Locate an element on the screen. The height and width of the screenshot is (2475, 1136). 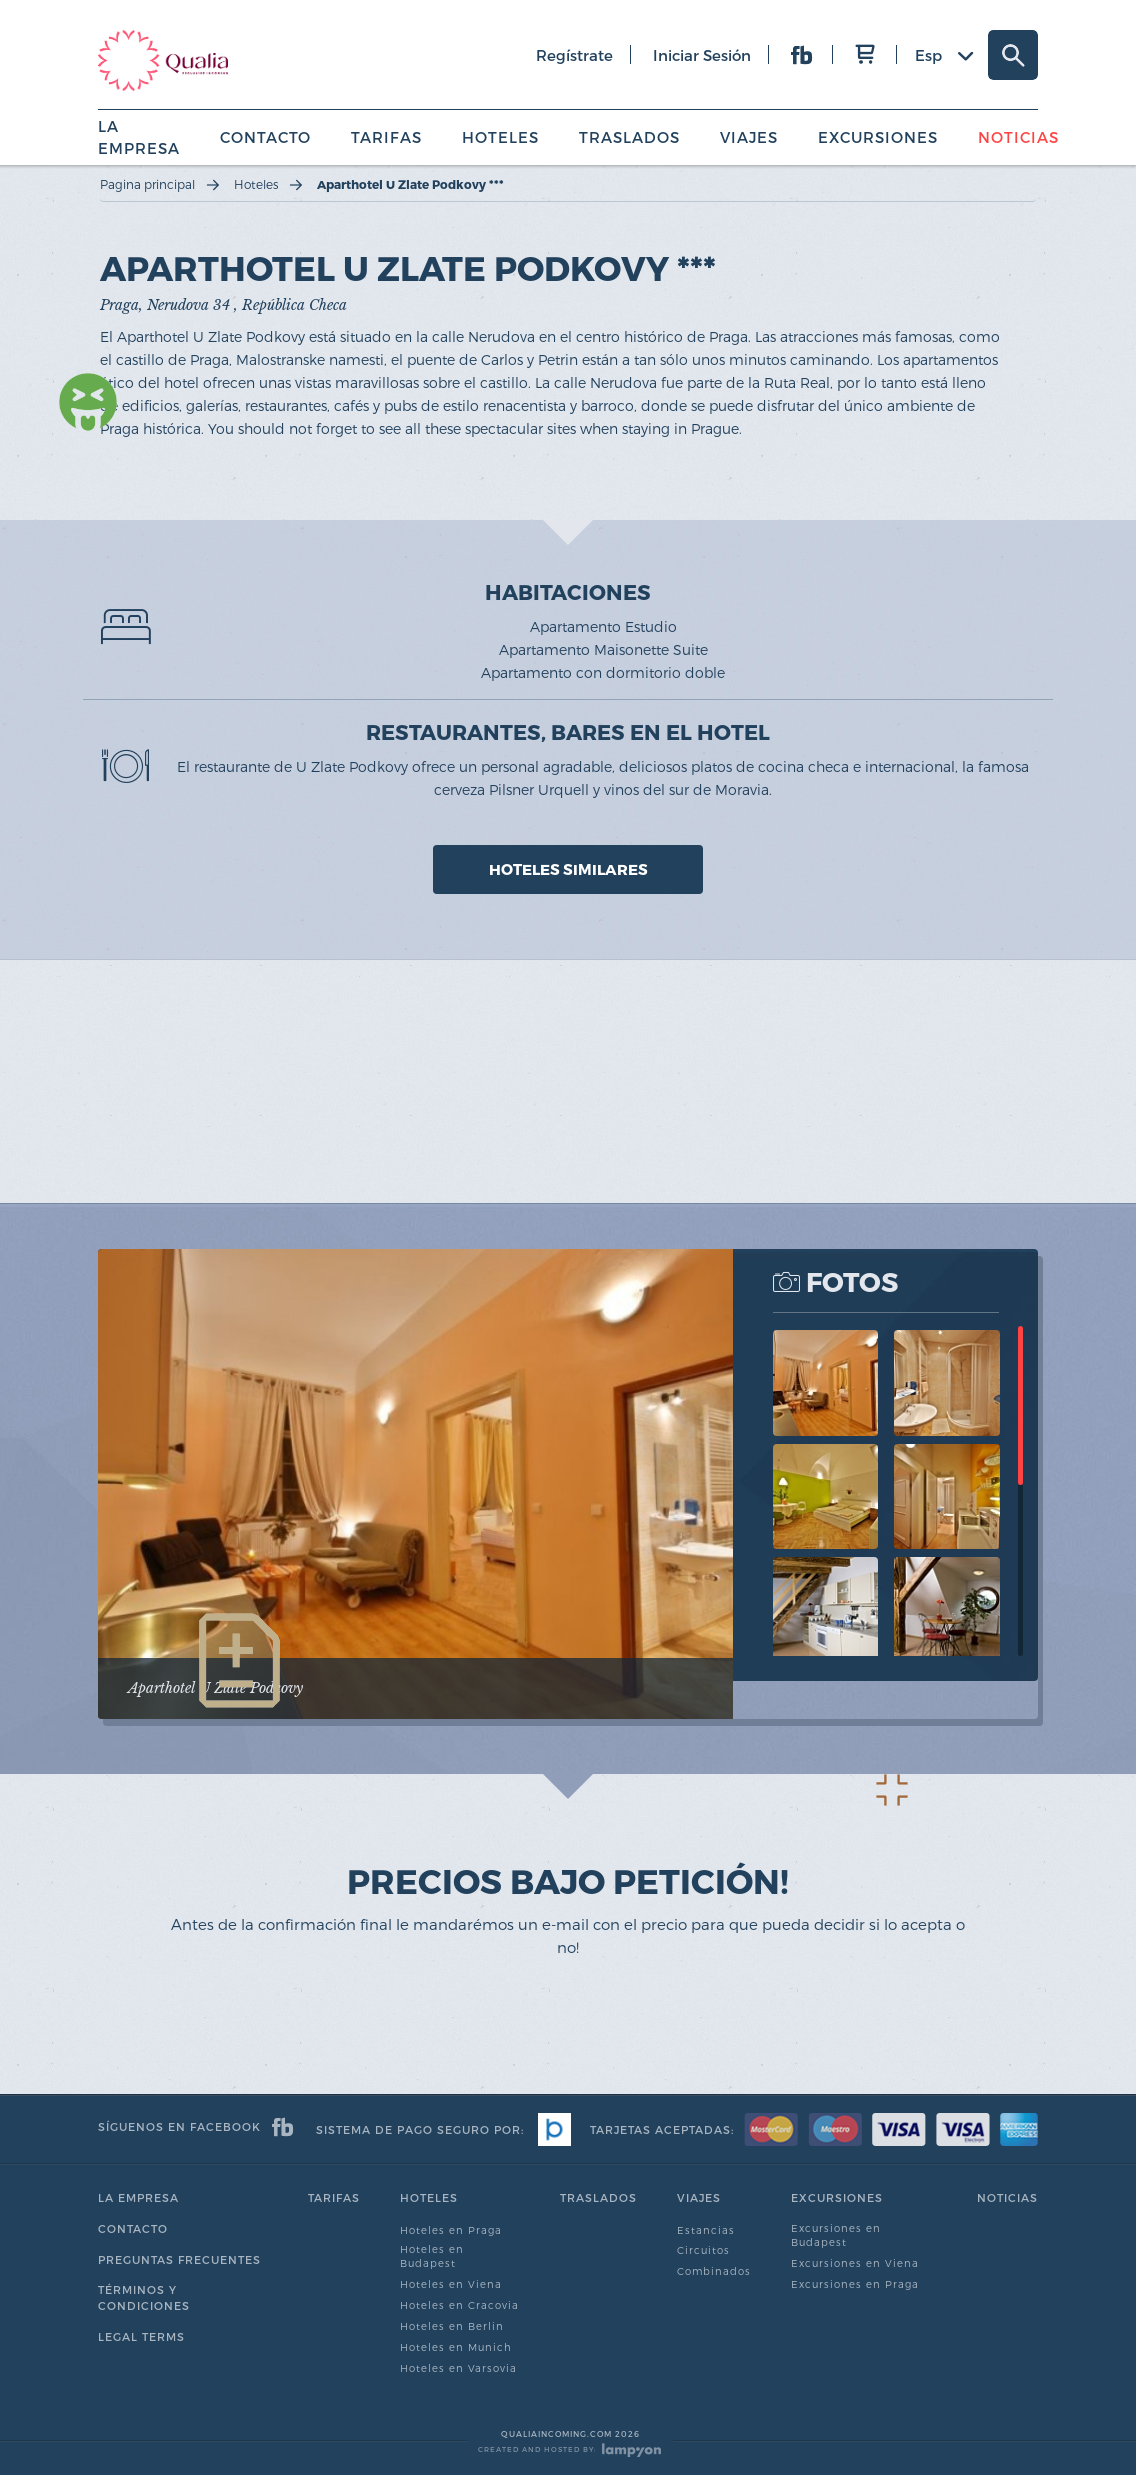
insert a silly or playful emoji reaction is located at coordinates (88, 402).